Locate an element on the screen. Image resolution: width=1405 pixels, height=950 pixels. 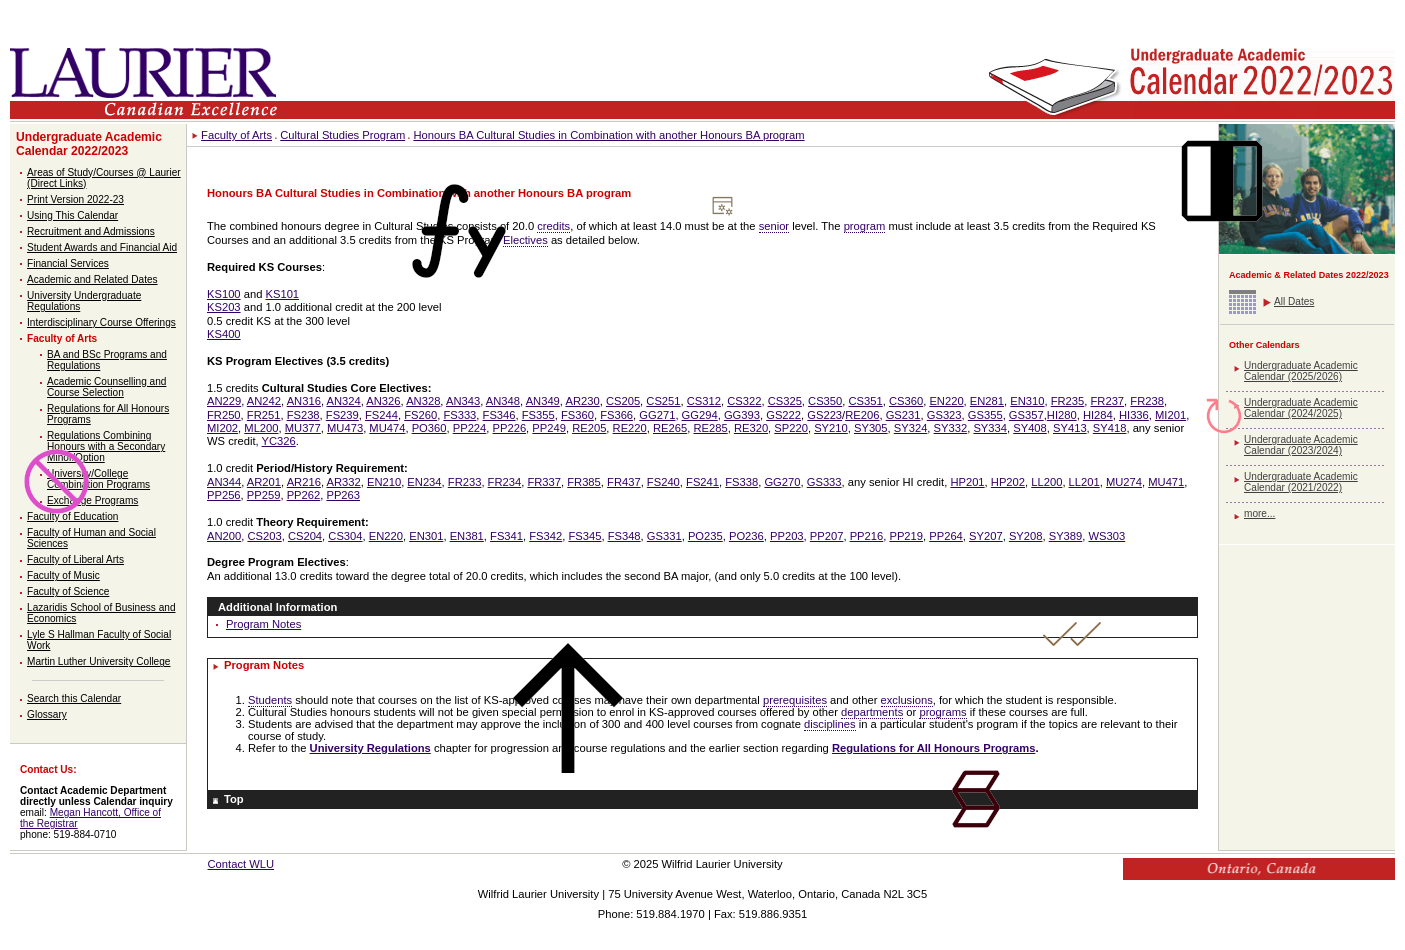
indicates multiple items selected or completed is located at coordinates (1072, 635).